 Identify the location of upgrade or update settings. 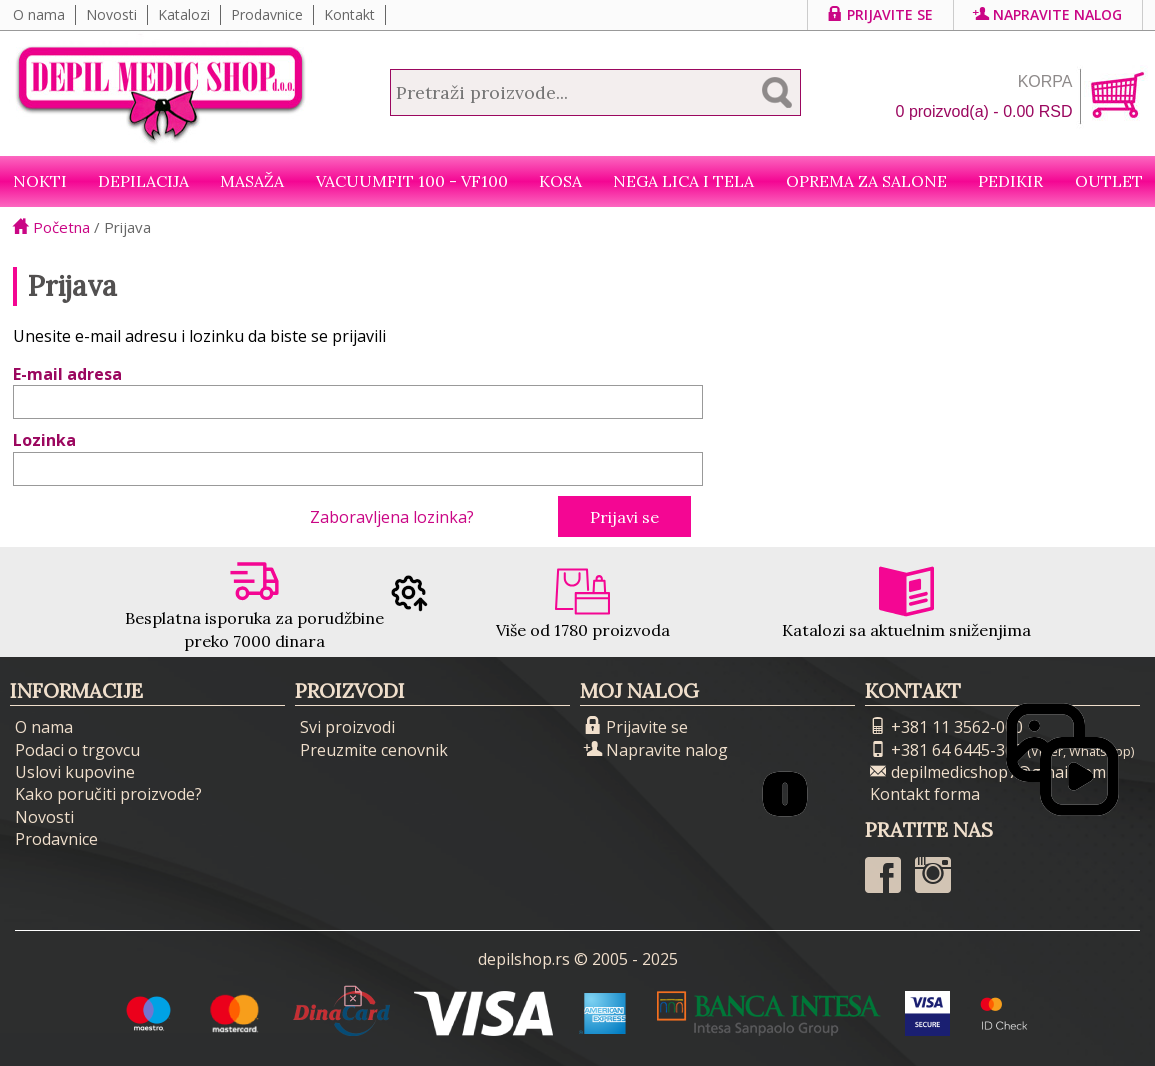
(408, 592).